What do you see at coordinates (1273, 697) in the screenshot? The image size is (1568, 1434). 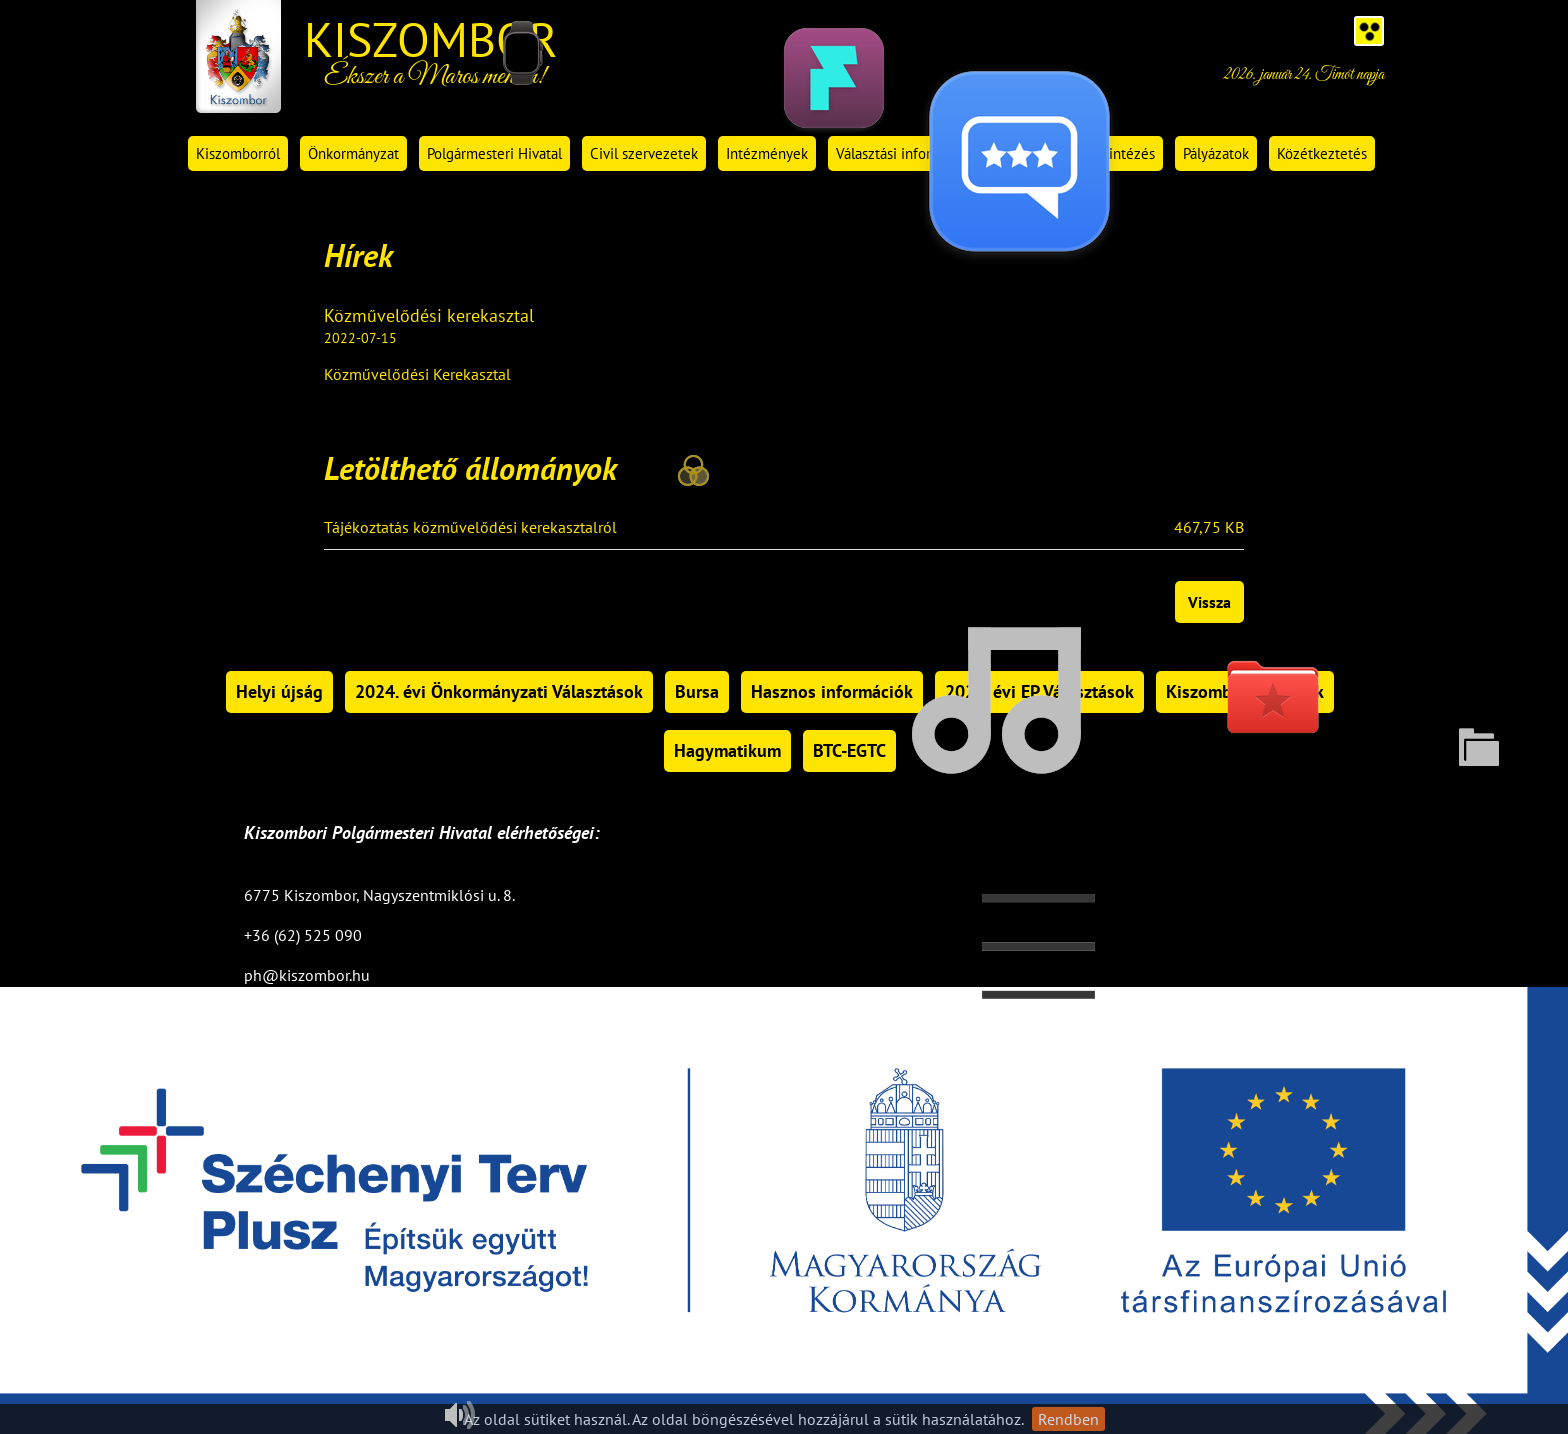 I see `access your bookmarked or favorited files` at bounding box center [1273, 697].